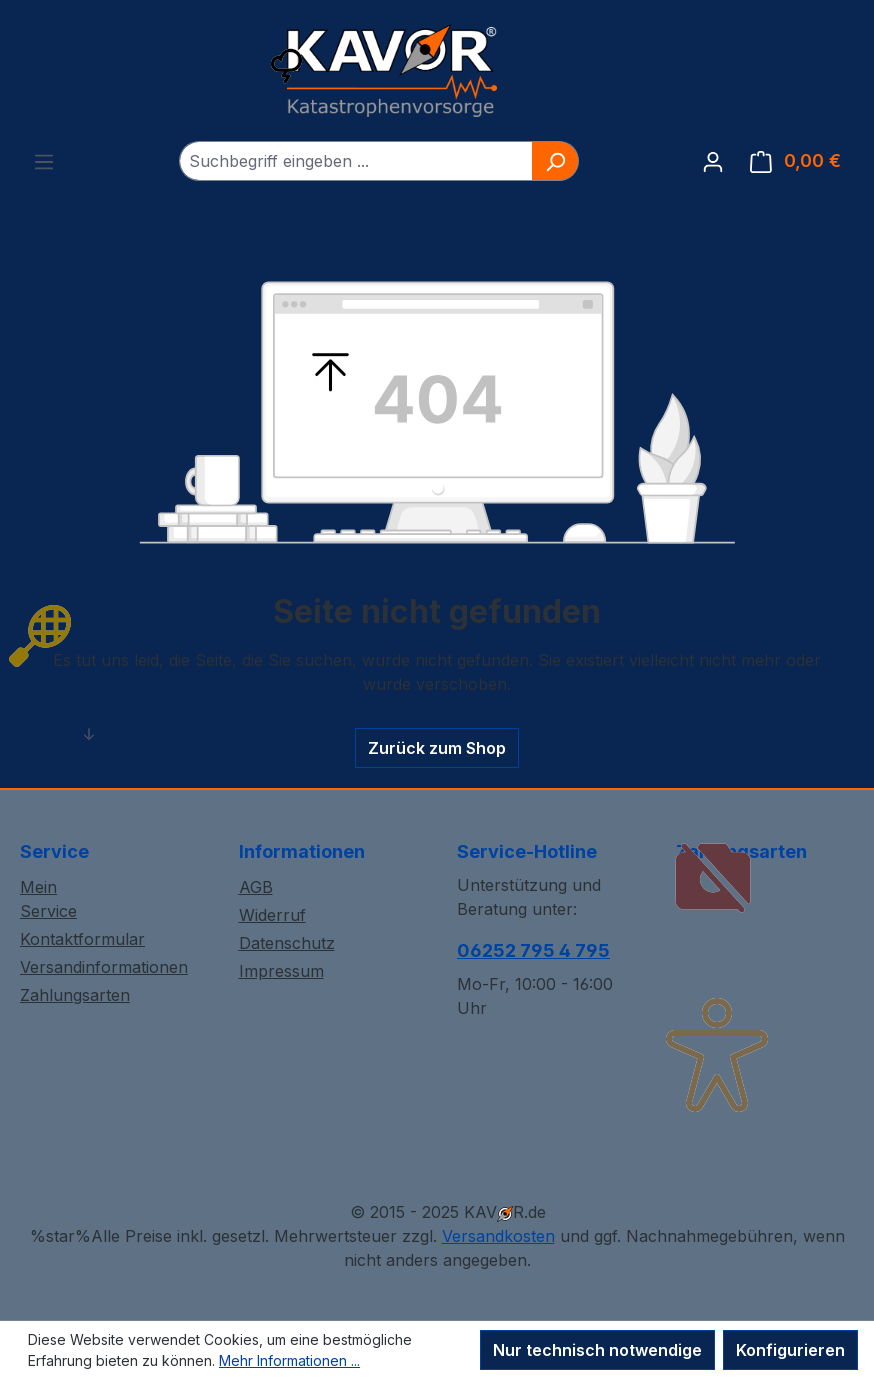 Image resolution: width=874 pixels, height=1379 pixels. I want to click on accessibility settings or features, so click(717, 1057).